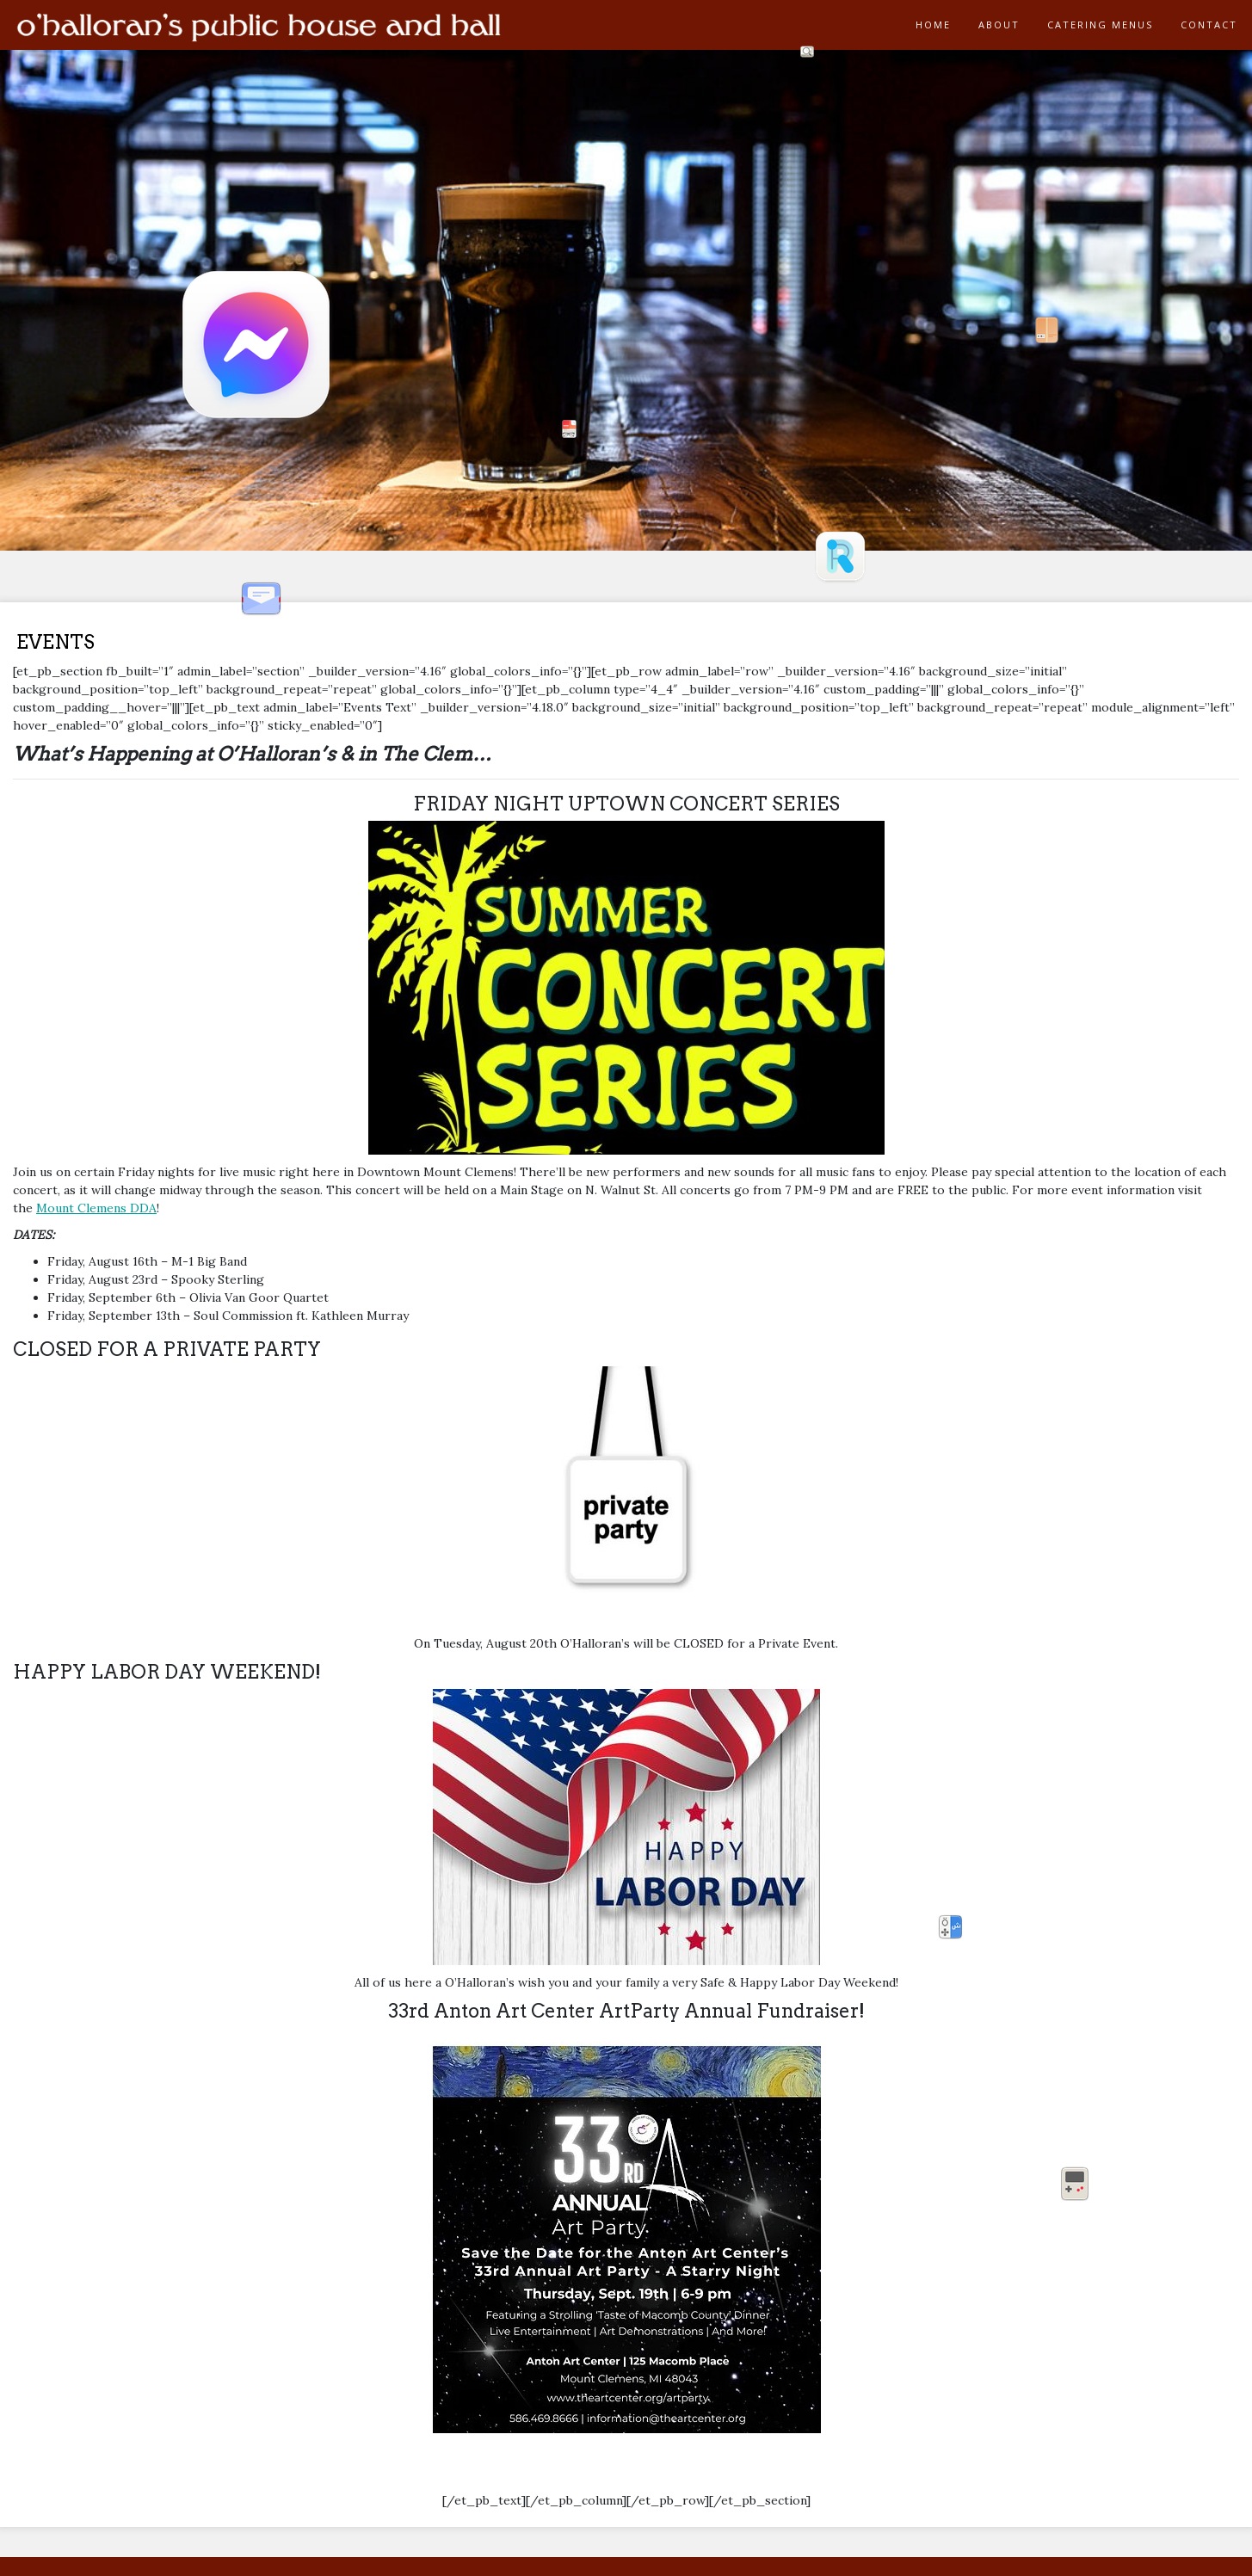 The height and width of the screenshot is (2576, 1252). What do you see at coordinates (261, 598) in the screenshot?
I see `open the mail application` at bounding box center [261, 598].